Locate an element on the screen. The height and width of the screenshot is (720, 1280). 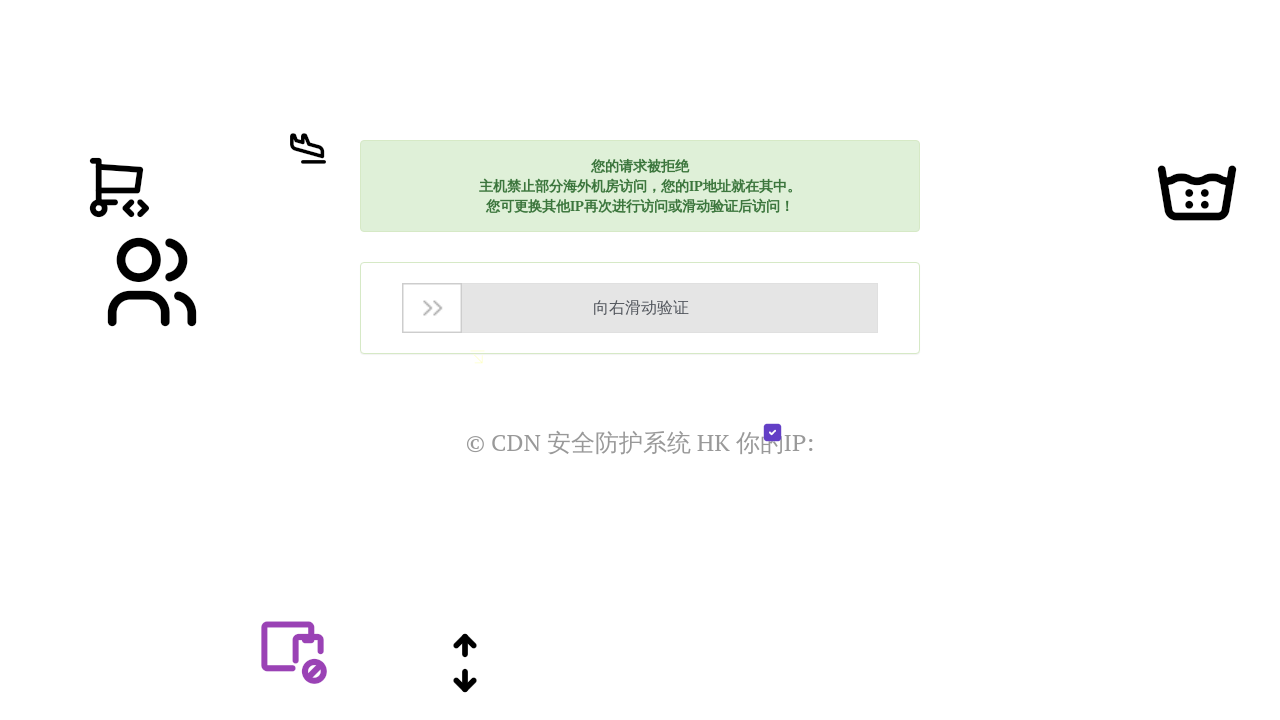
disconnect or unpair a device is located at coordinates (292, 649).